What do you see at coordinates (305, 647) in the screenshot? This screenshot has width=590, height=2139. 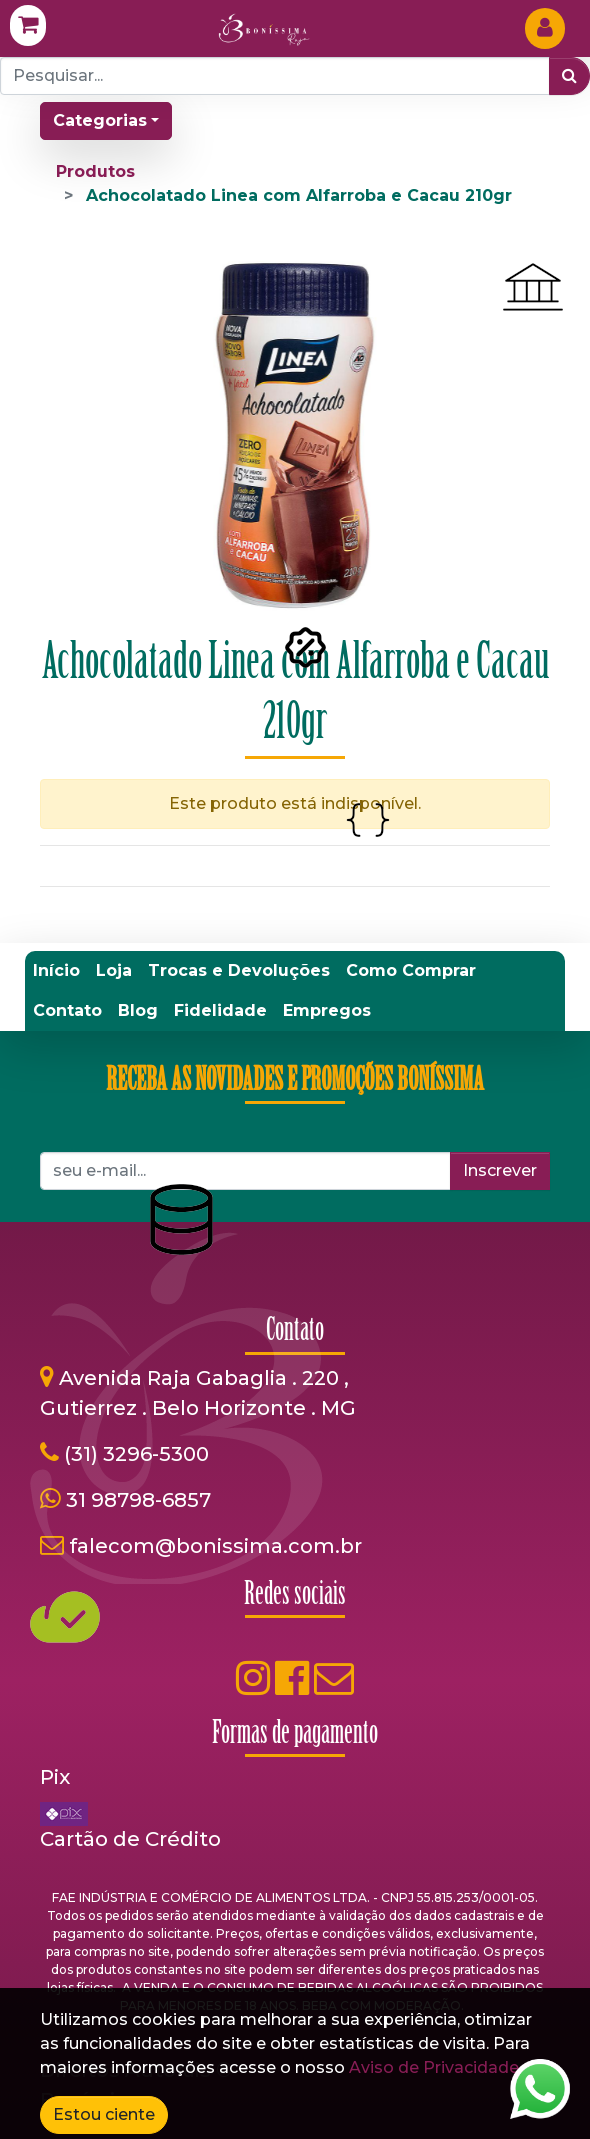 I see `view available discounts or promotions` at bounding box center [305, 647].